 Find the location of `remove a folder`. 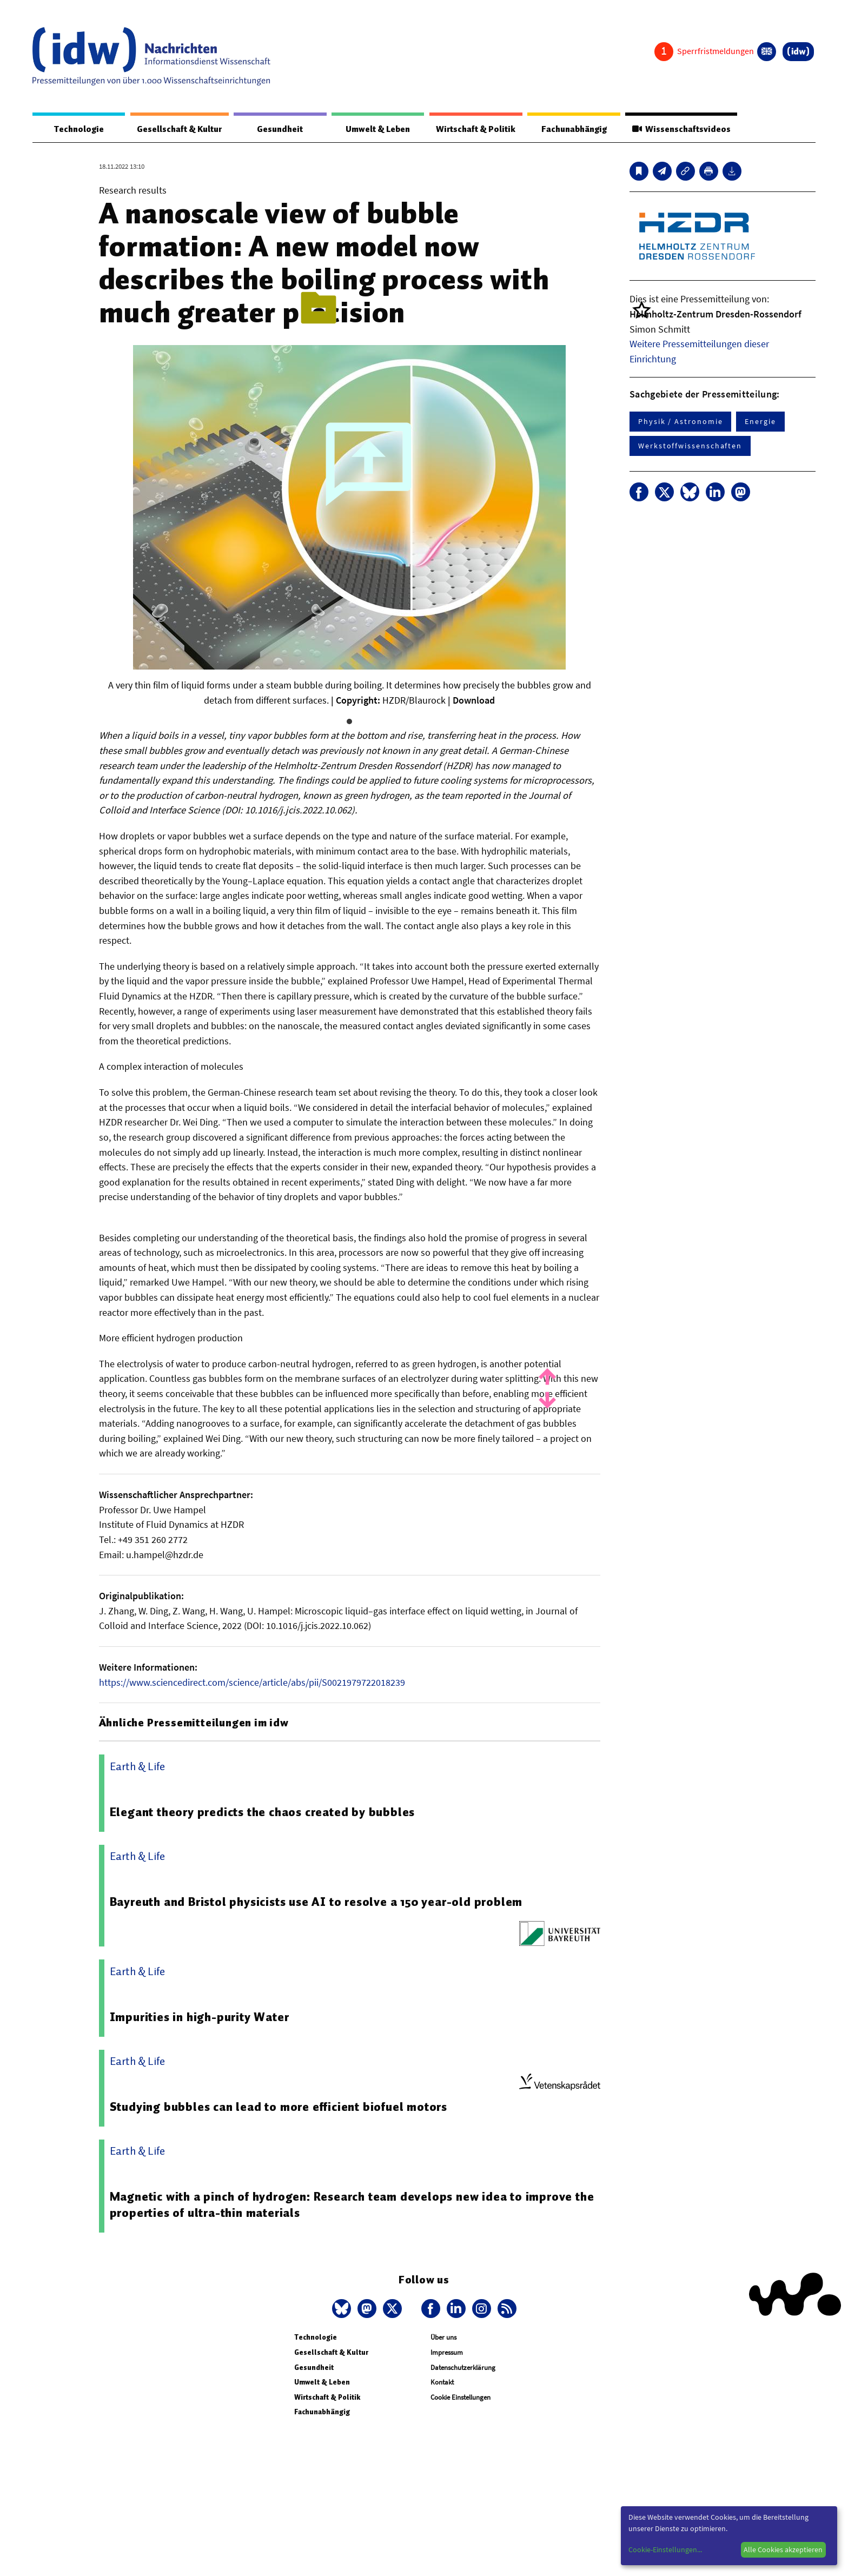

remove a folder is located at coordinates (319, 308).